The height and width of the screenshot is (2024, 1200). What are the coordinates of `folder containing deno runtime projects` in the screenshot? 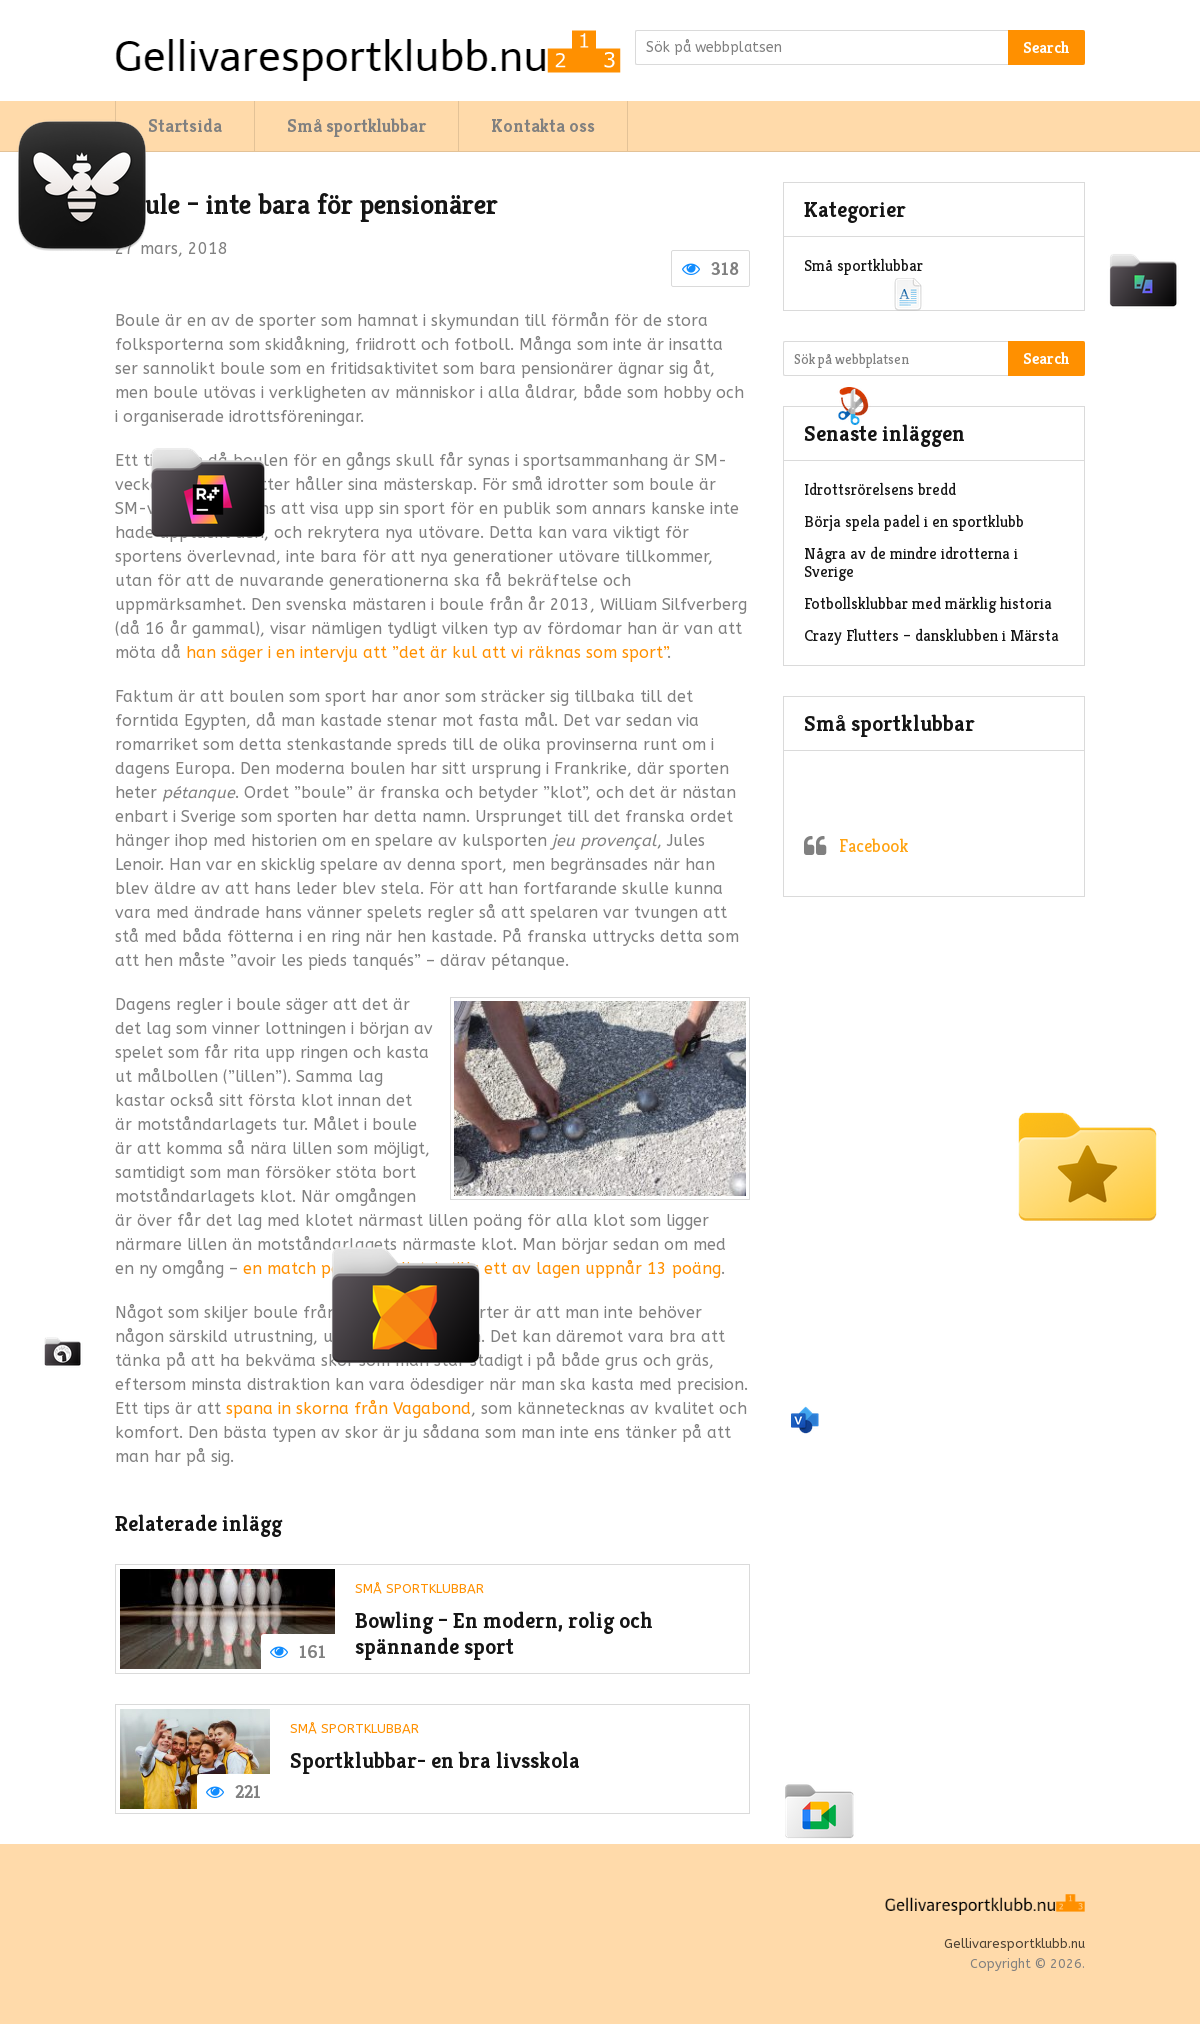 It's located at (62, 1352).